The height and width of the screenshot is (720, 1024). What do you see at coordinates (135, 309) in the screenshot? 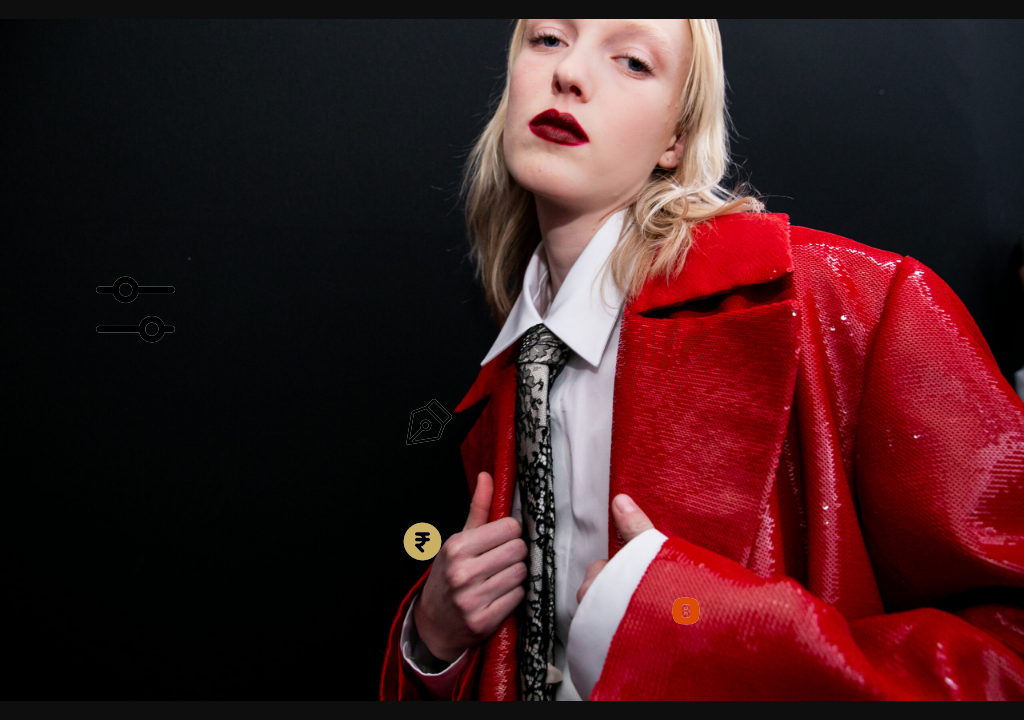
I see `adjust settings or preferences` at bounding box center [135, 309].